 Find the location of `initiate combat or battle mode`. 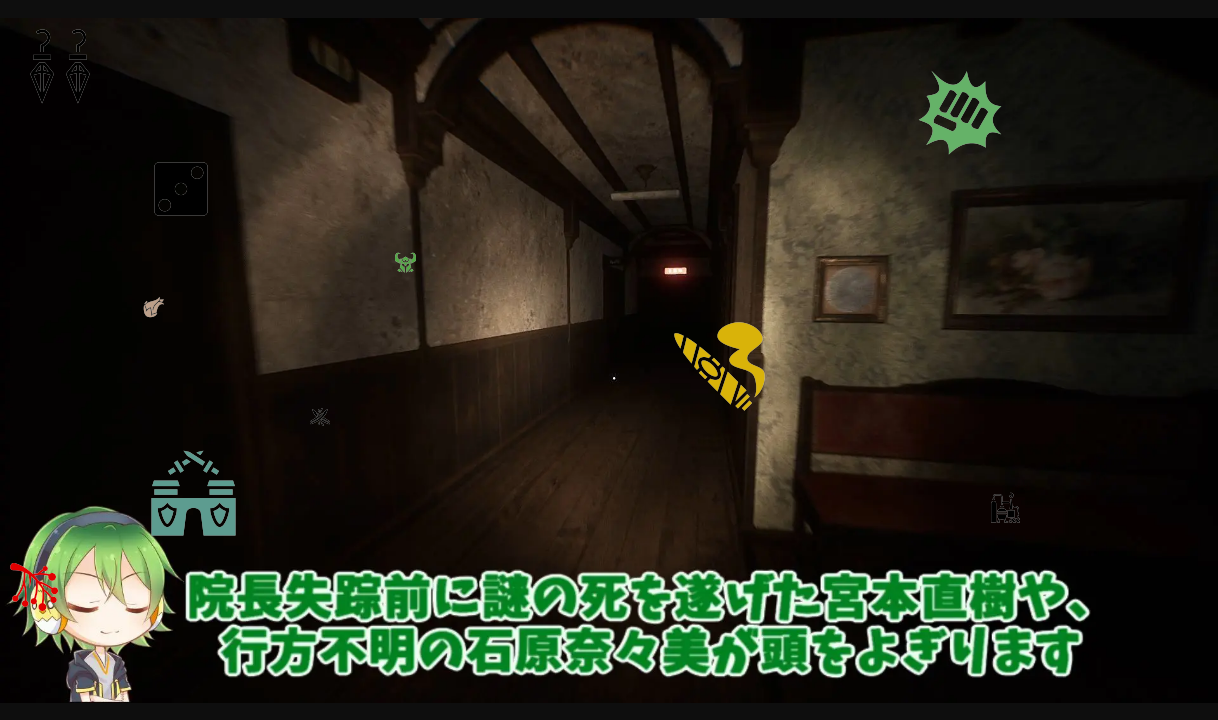

initiate combat or battle mode is located at coordinates (320, 417).